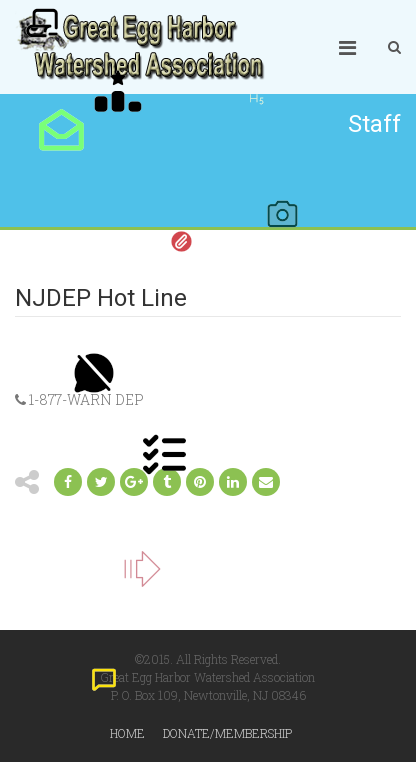  What do you see at coordinates (104, 678) in the screenshot?
I see `open chat or messaging` at bounding box center [104, 678].